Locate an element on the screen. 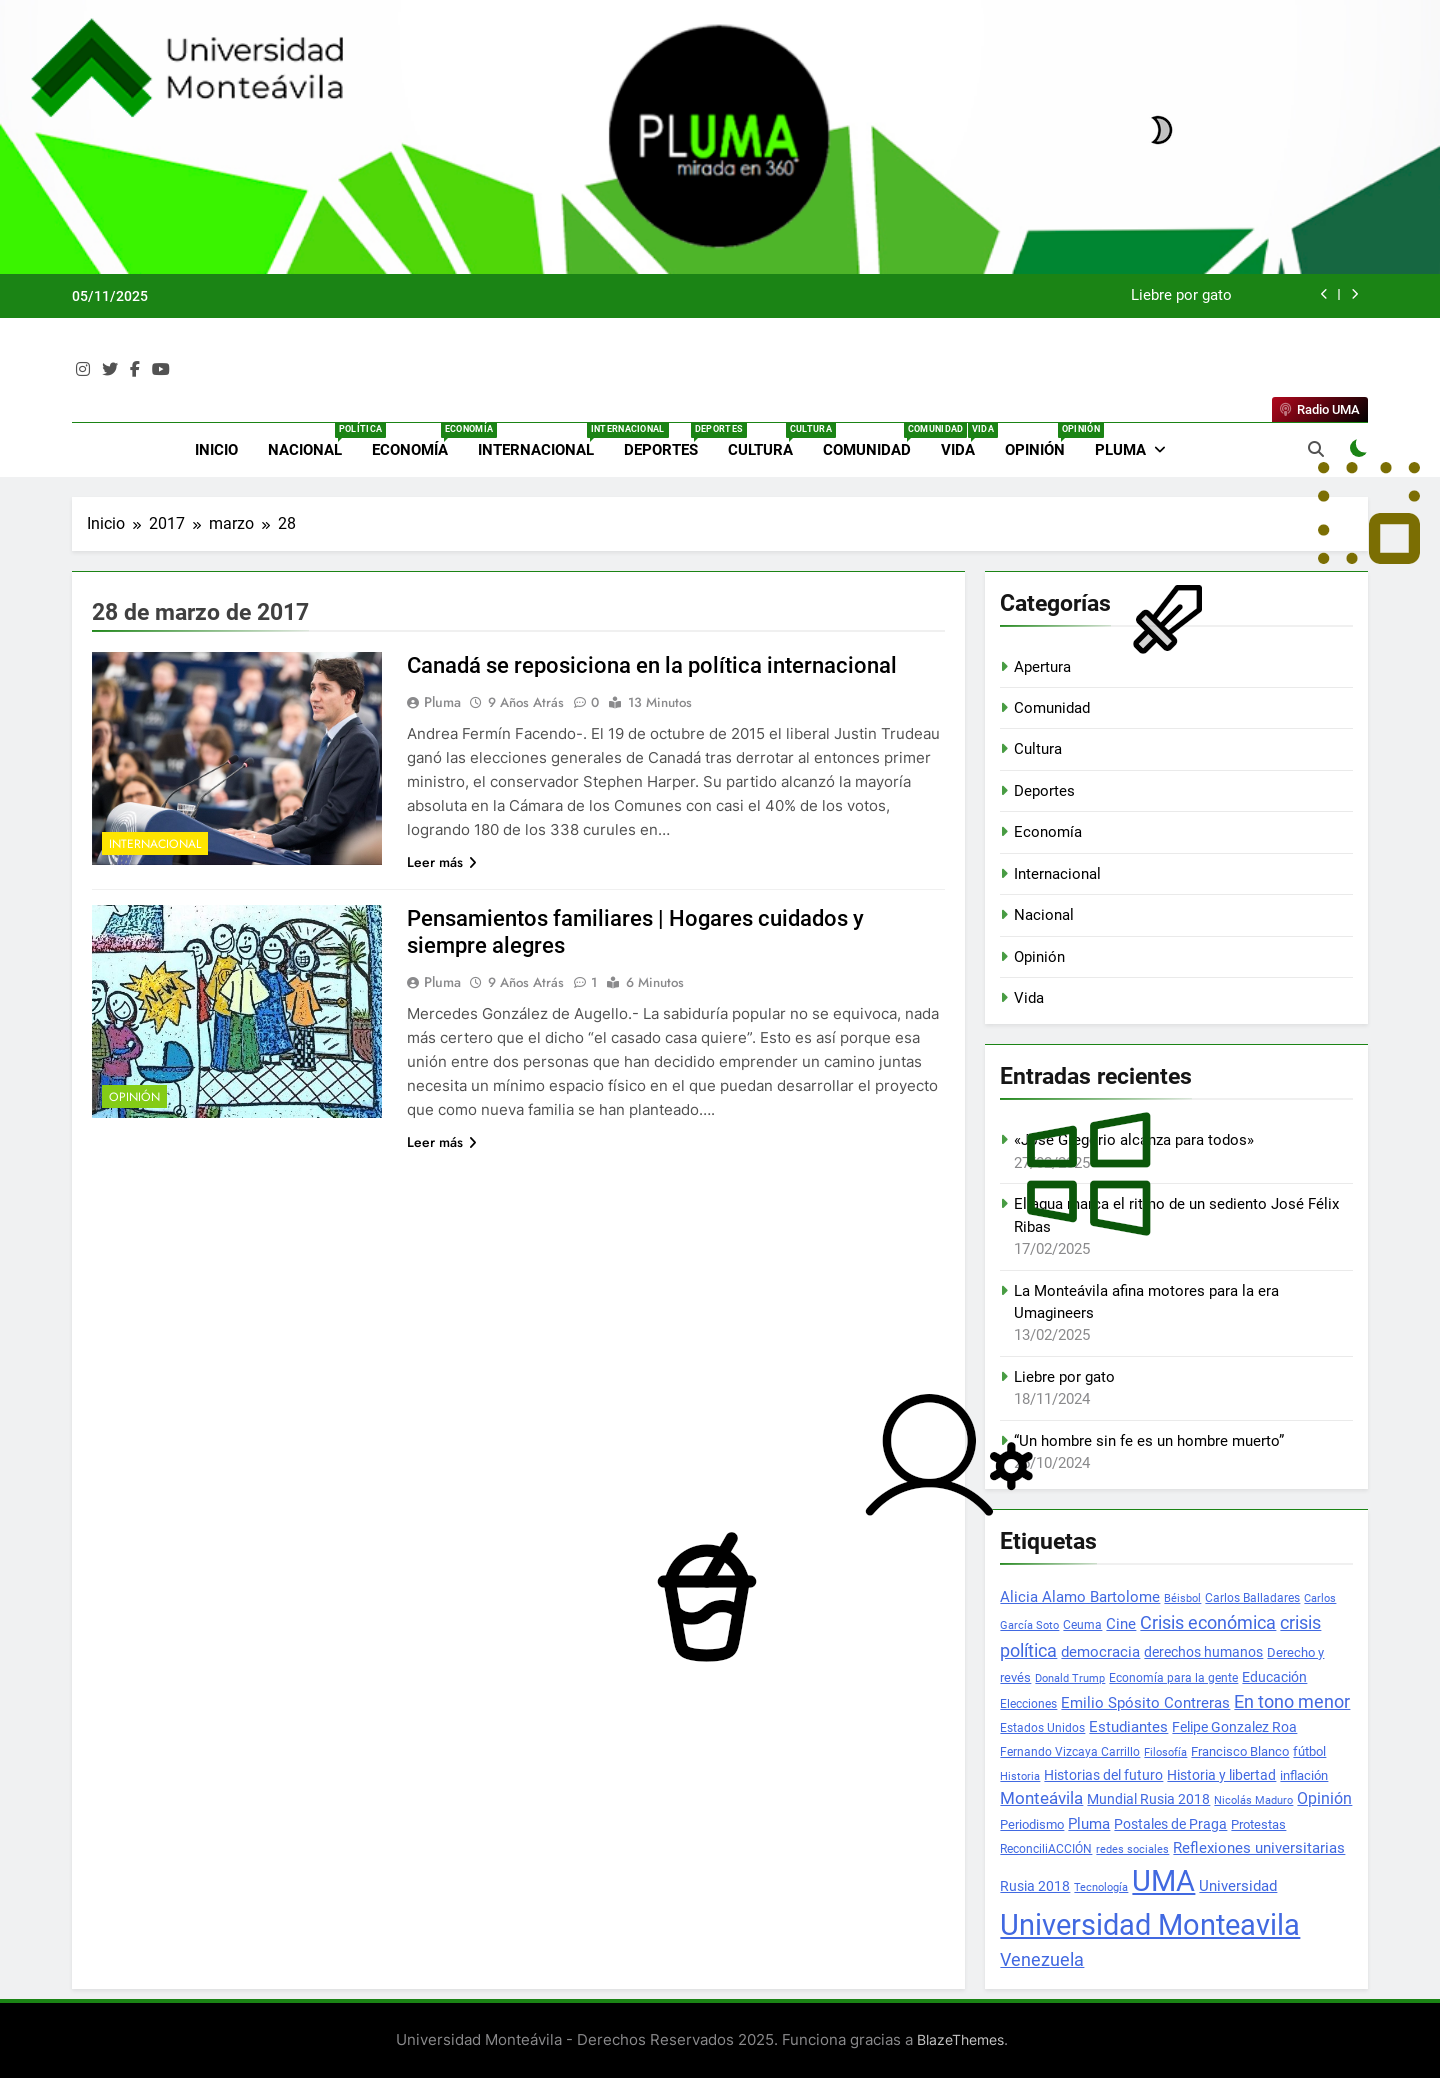 The image size is (1440, 2078). open windows start menu is located at coordinates (1094, 1174).